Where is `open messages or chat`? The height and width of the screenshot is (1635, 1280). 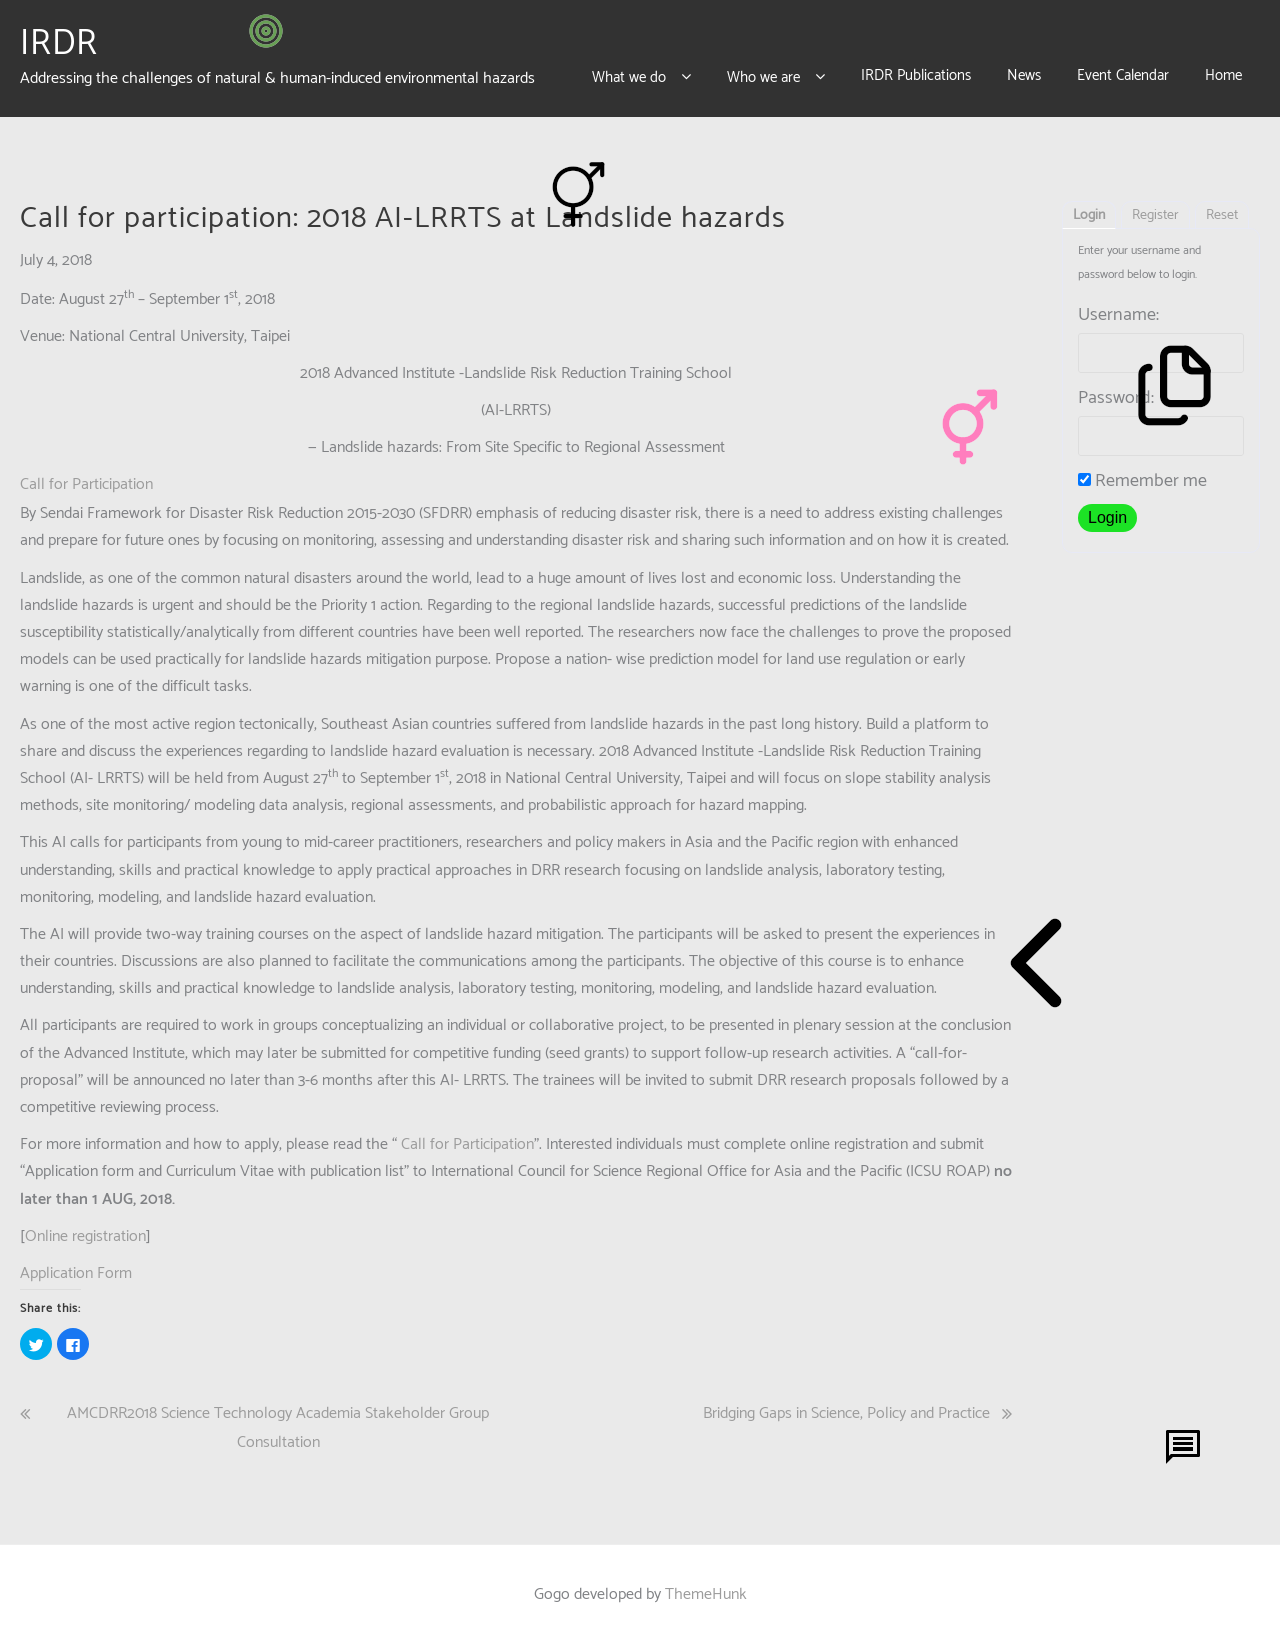
open messages or chat is located at coordinates (1183, 1447).